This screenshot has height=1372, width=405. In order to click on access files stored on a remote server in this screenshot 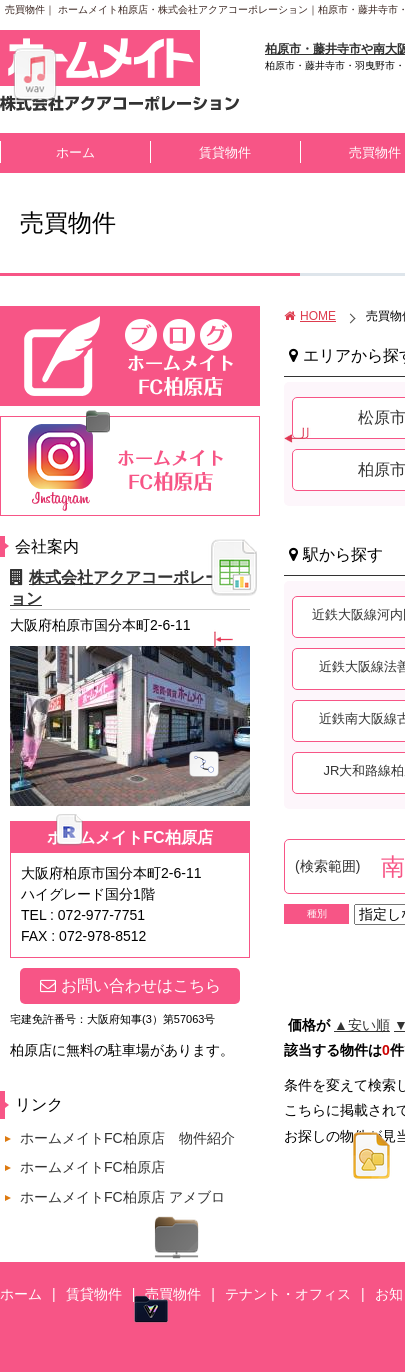, I will do `click(176, 1236)`.